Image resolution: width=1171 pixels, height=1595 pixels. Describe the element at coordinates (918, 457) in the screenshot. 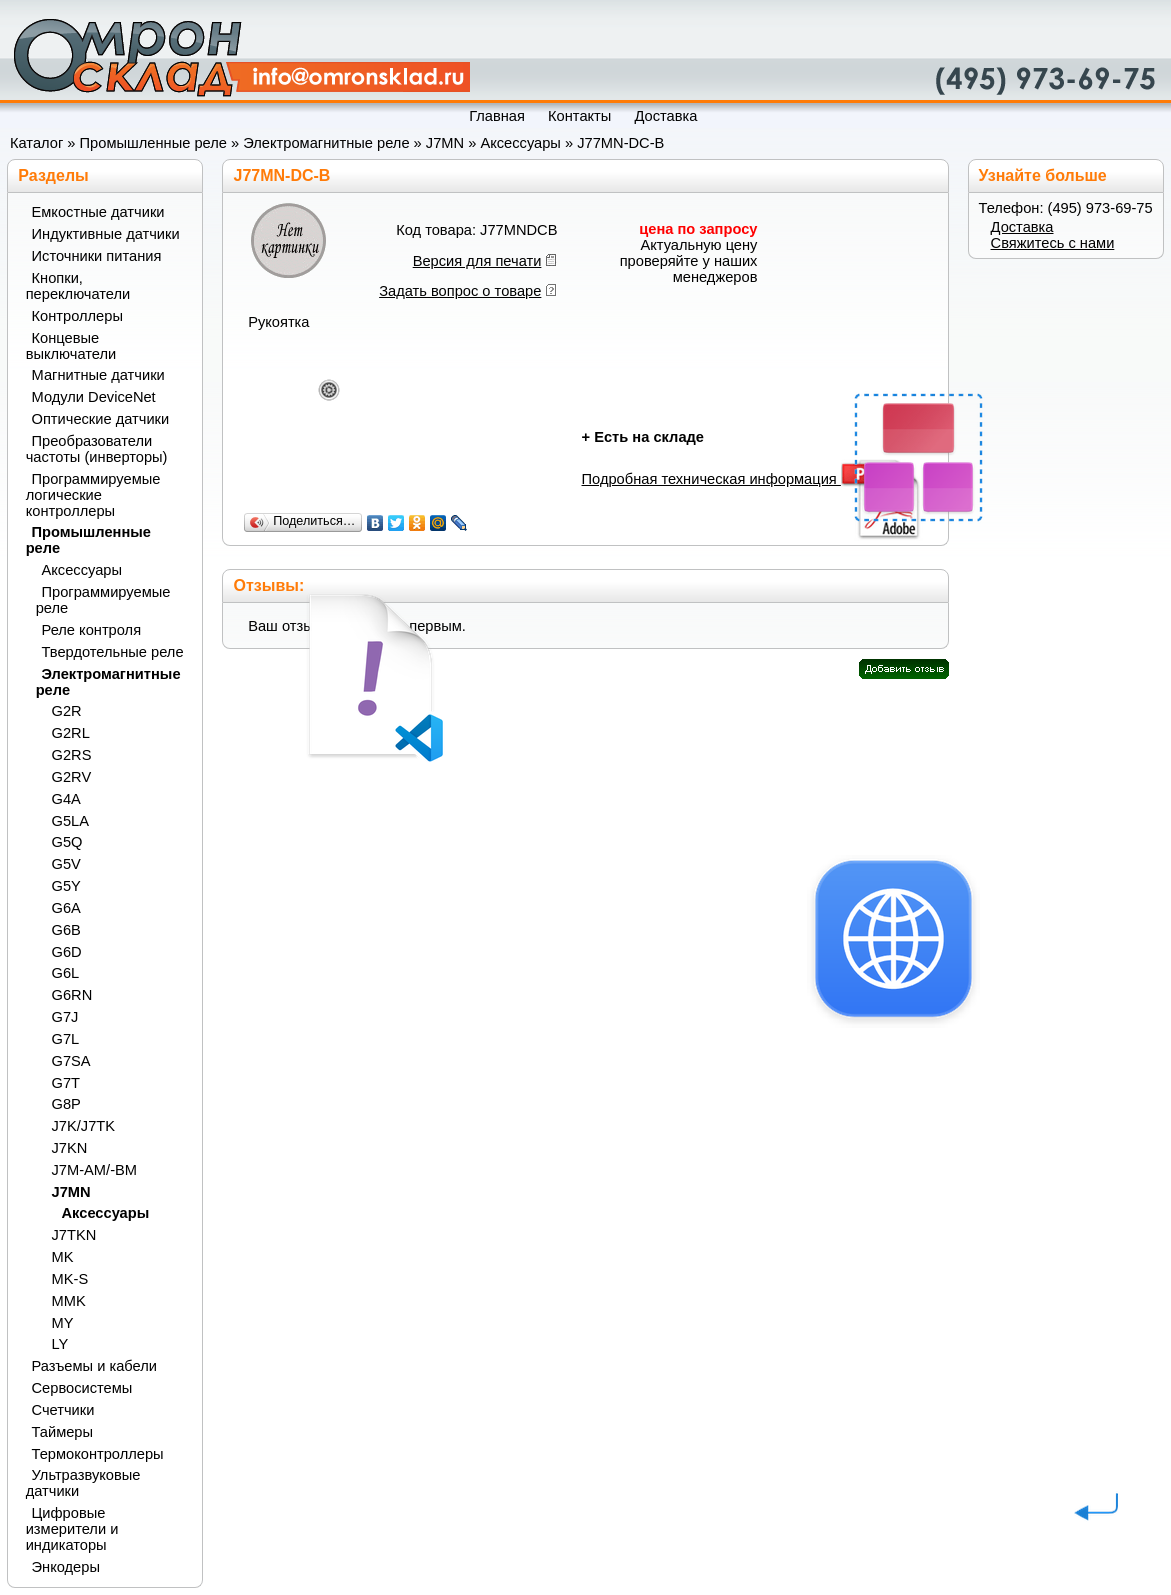

I see `select all items in the current view` at that location.